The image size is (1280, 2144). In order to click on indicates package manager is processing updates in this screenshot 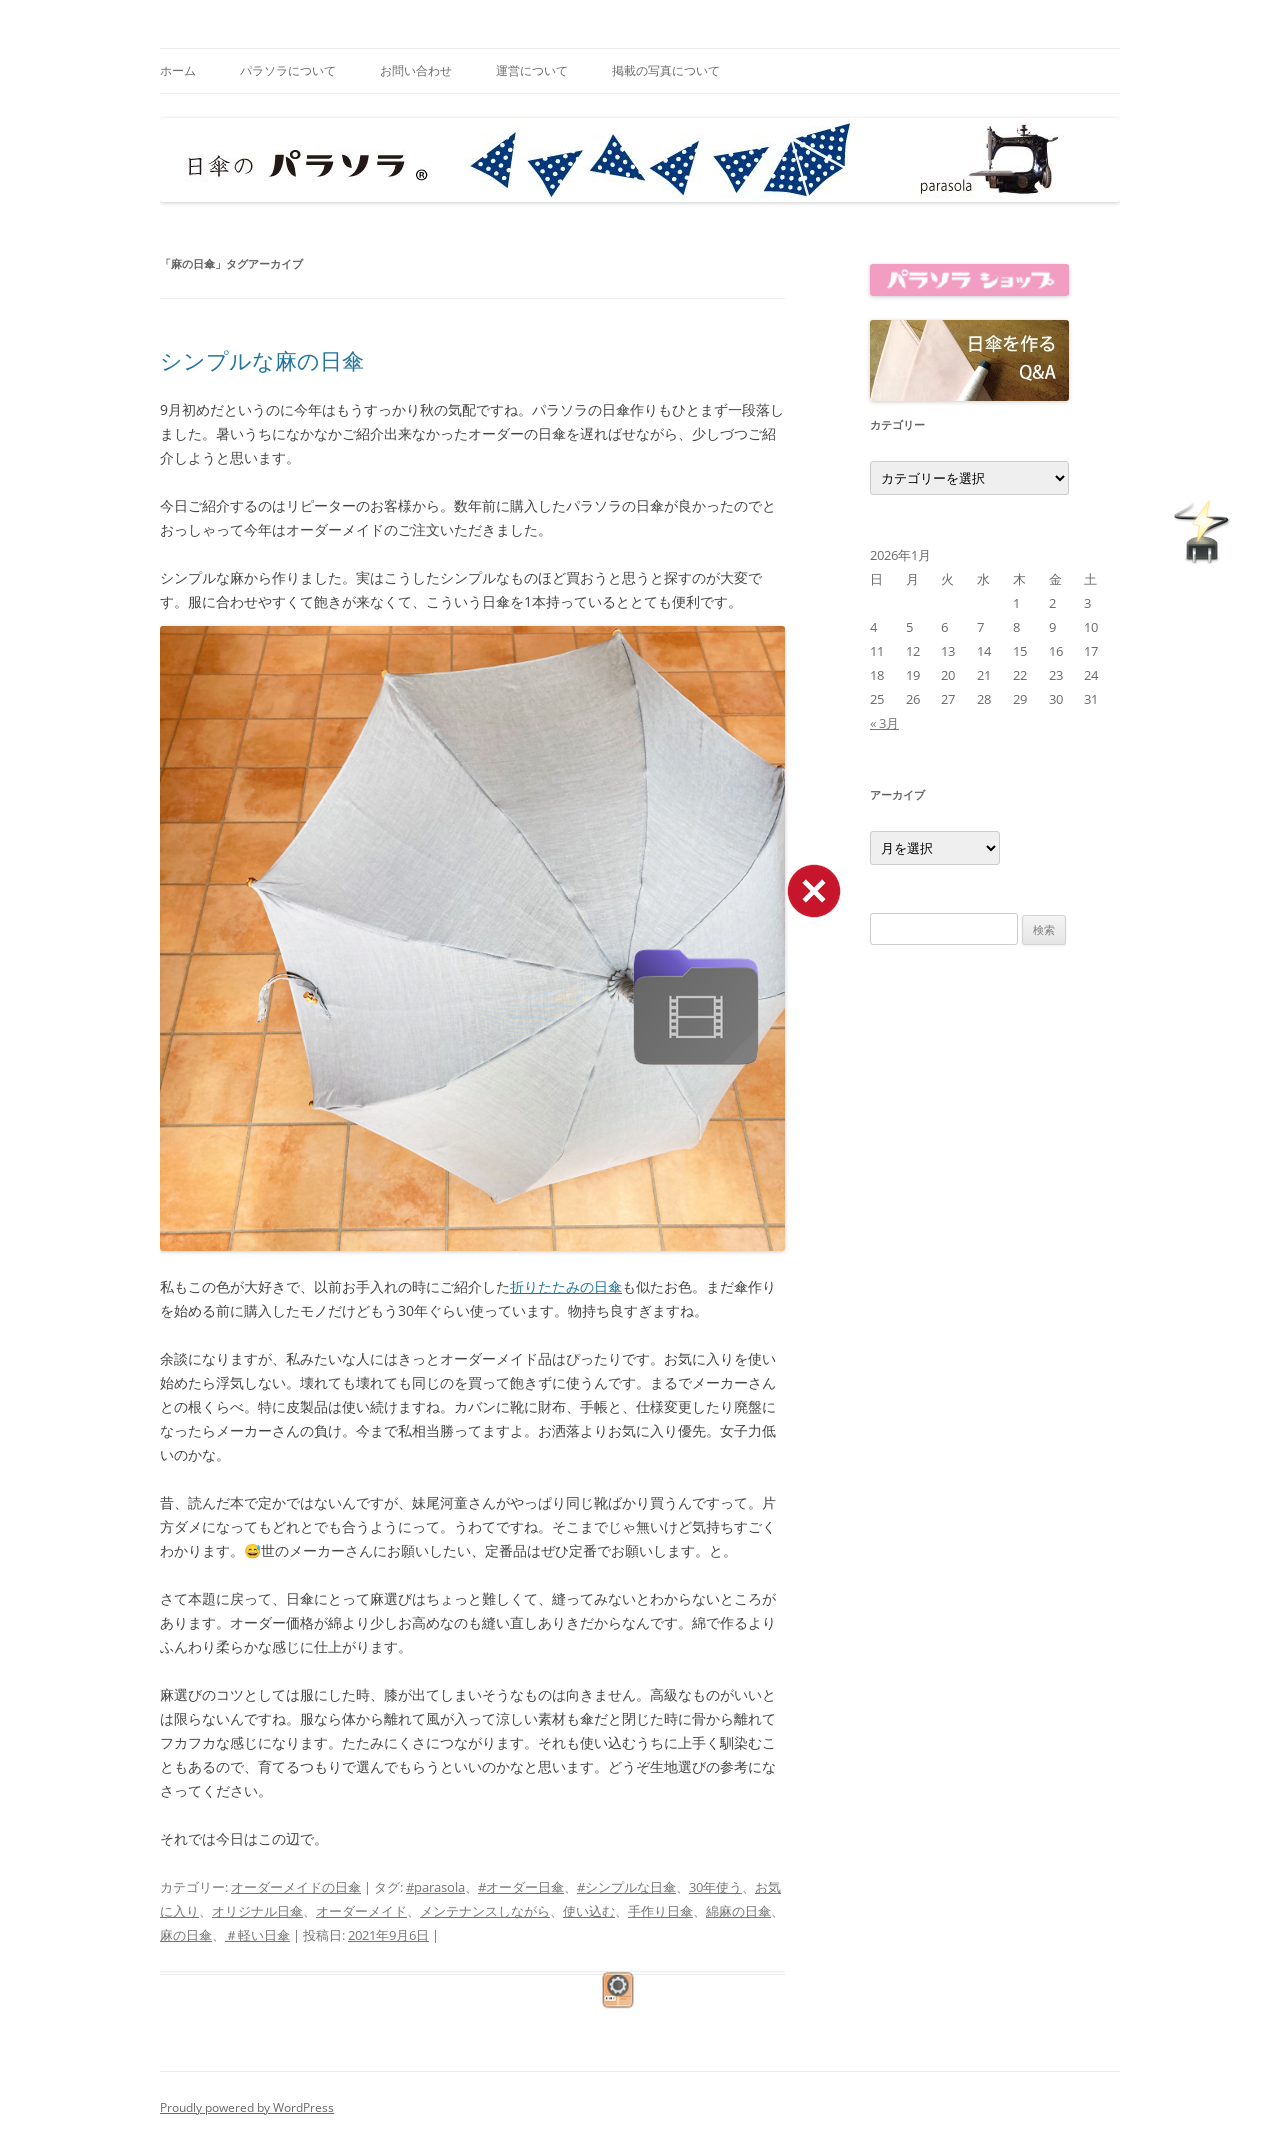, I will do `click(618, 1990)`.